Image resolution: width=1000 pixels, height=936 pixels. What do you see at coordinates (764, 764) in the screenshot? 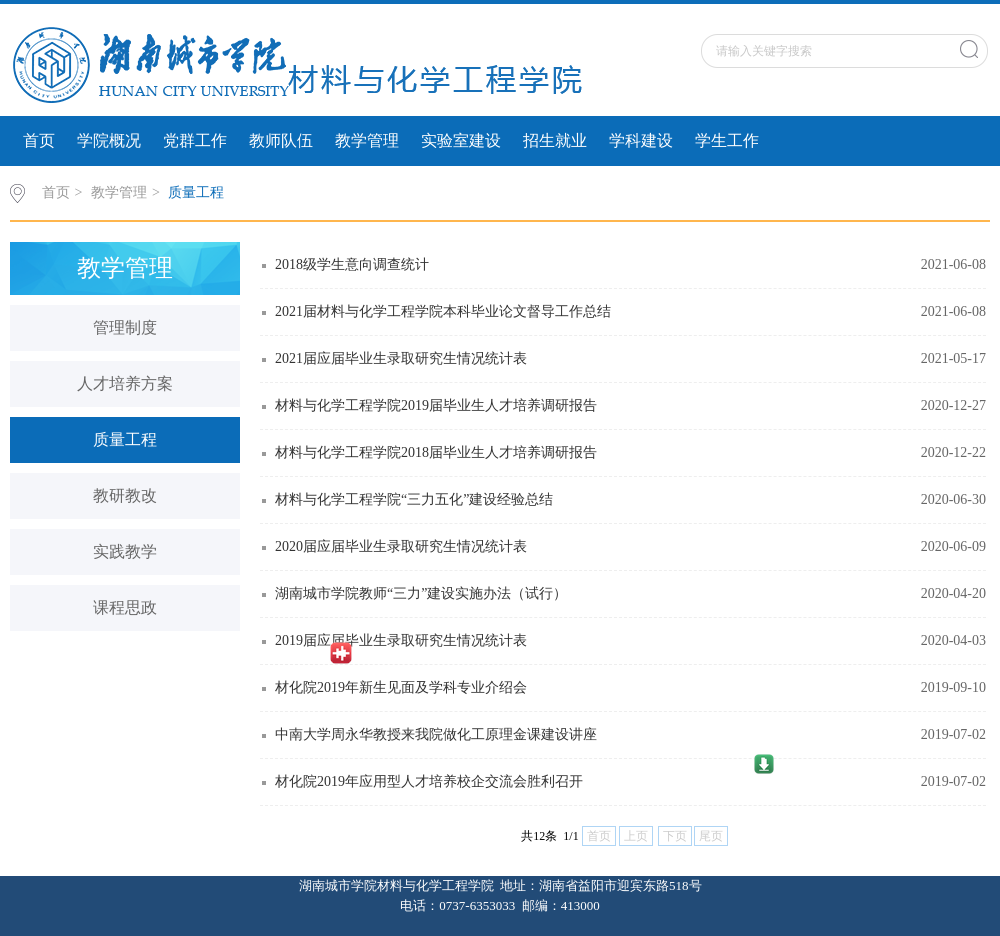
I see `download videos from YouTube for offline viewing` at bounding box center [764, 764].